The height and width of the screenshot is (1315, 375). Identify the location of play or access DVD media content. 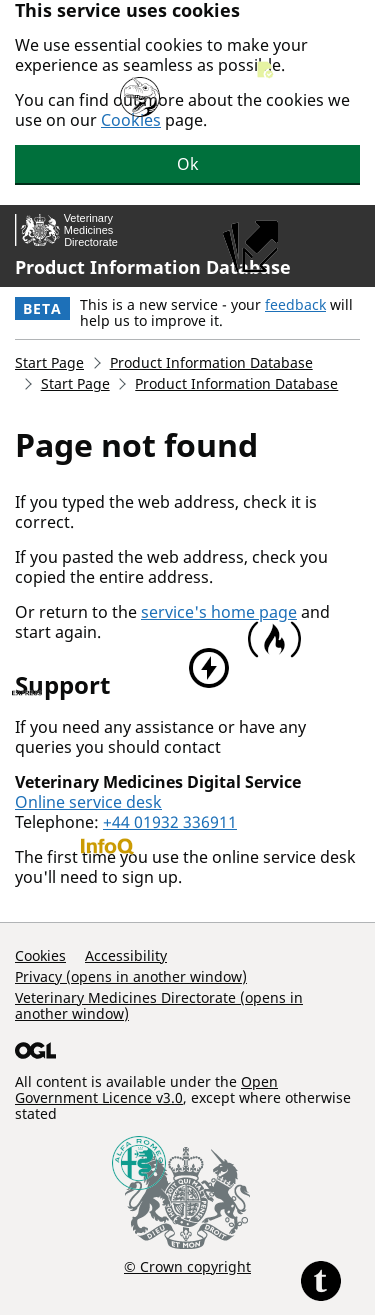
(209, 668).